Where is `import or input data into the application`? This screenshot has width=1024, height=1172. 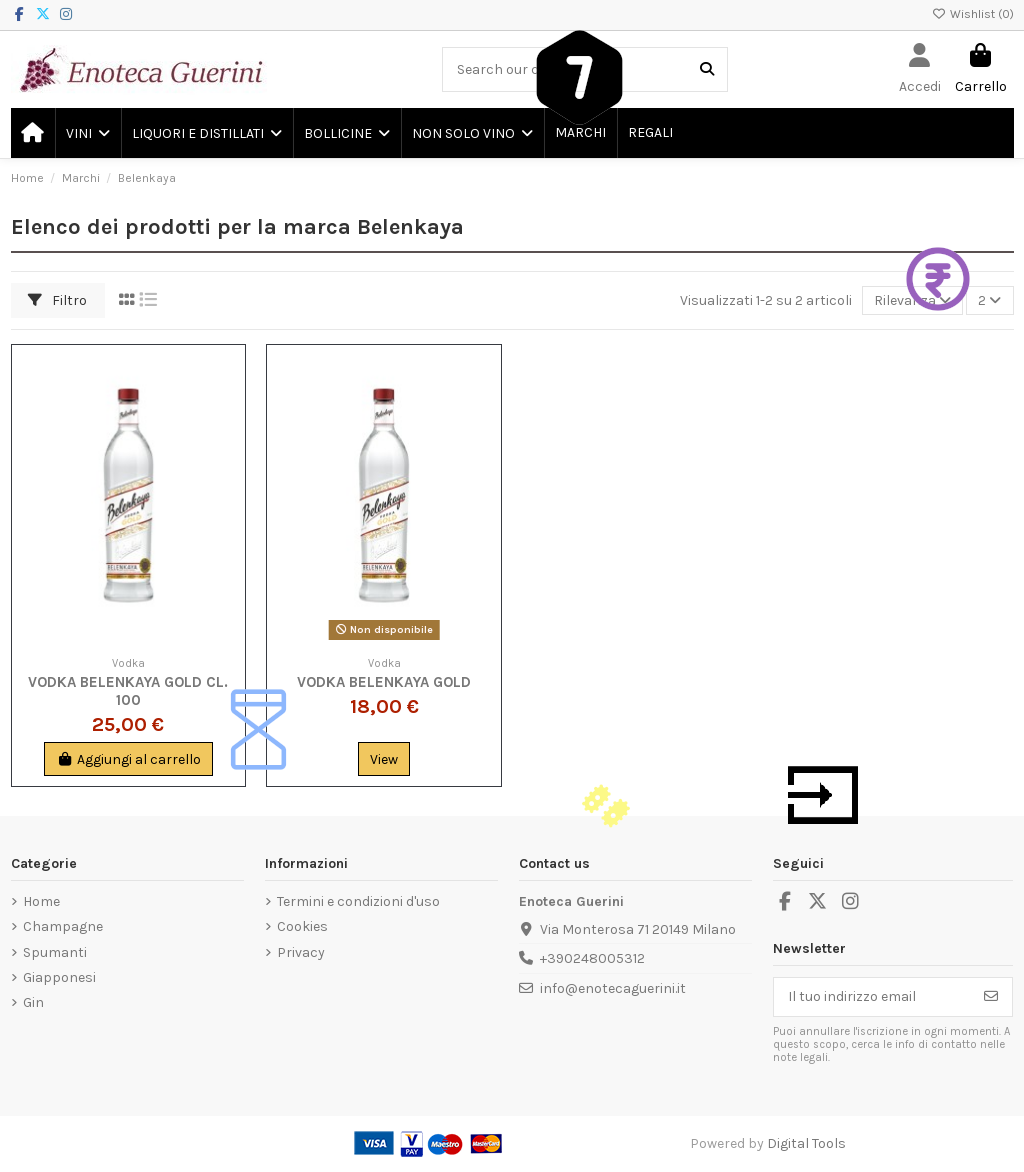 import or input data into the application is located at coordinates (823, 795).